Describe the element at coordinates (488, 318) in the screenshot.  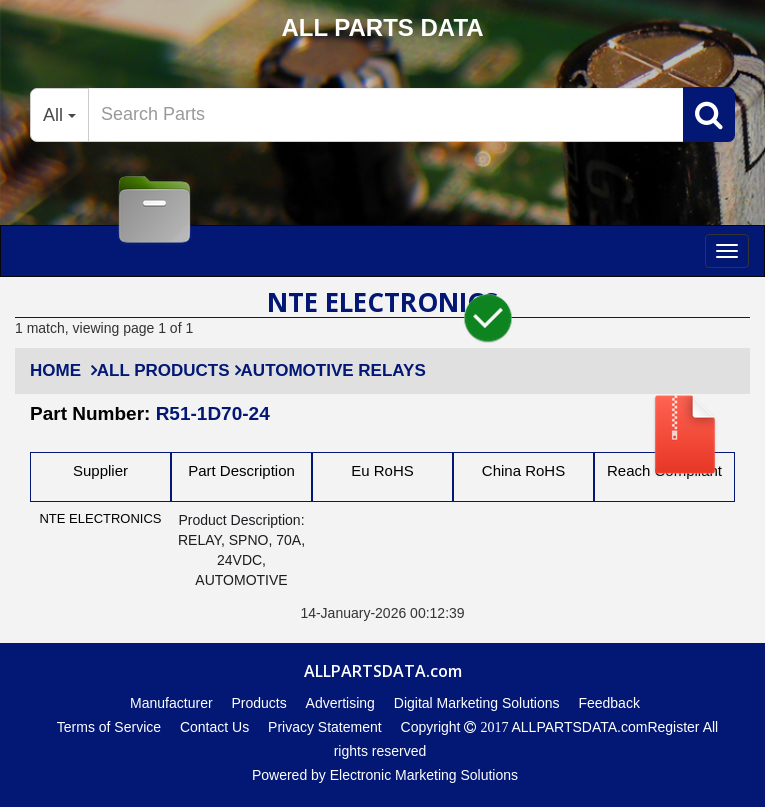
I see `indicates file has been successfully synced` at that location.